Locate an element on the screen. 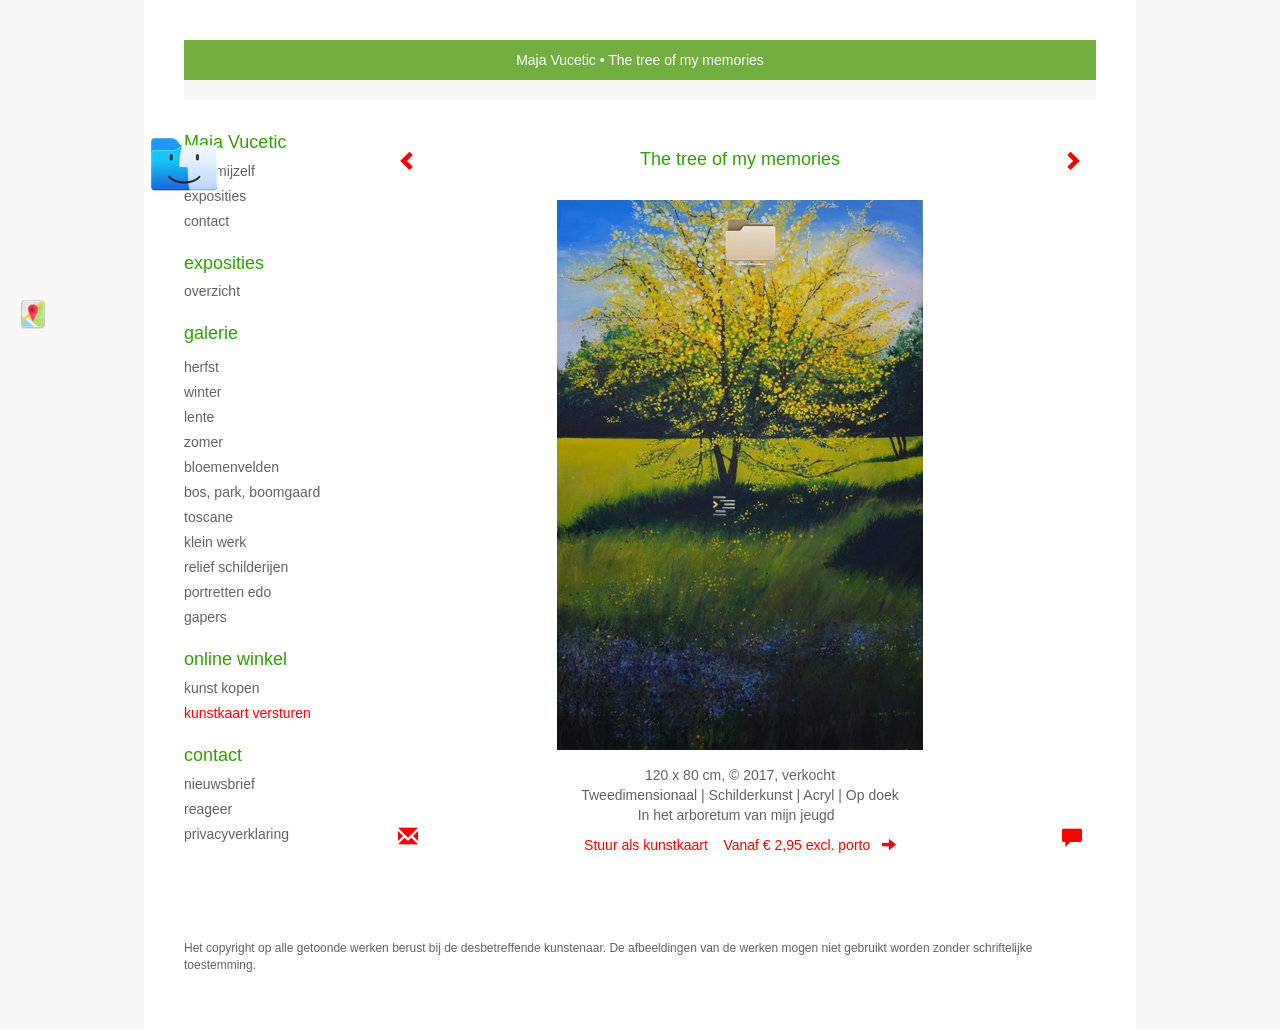 Image resolution: width=1280 pixels, height=1029 pixels. decrease text indentation is located at coordinates (724, 507).